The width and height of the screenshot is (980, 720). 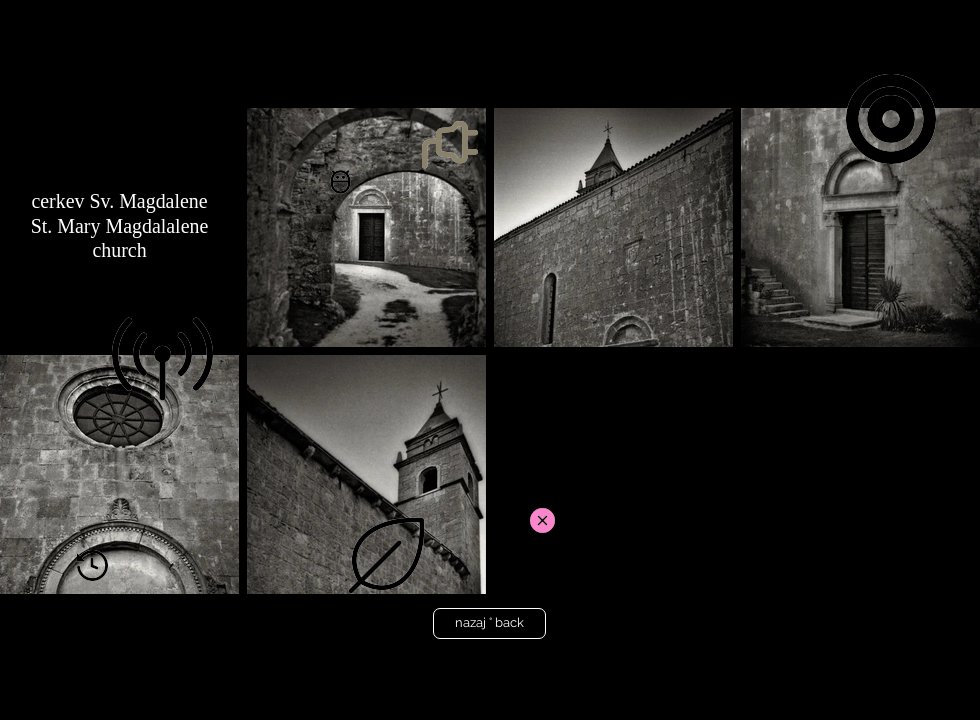 I want to click on start a live broadcast or stream, so click(x=162, y=358).